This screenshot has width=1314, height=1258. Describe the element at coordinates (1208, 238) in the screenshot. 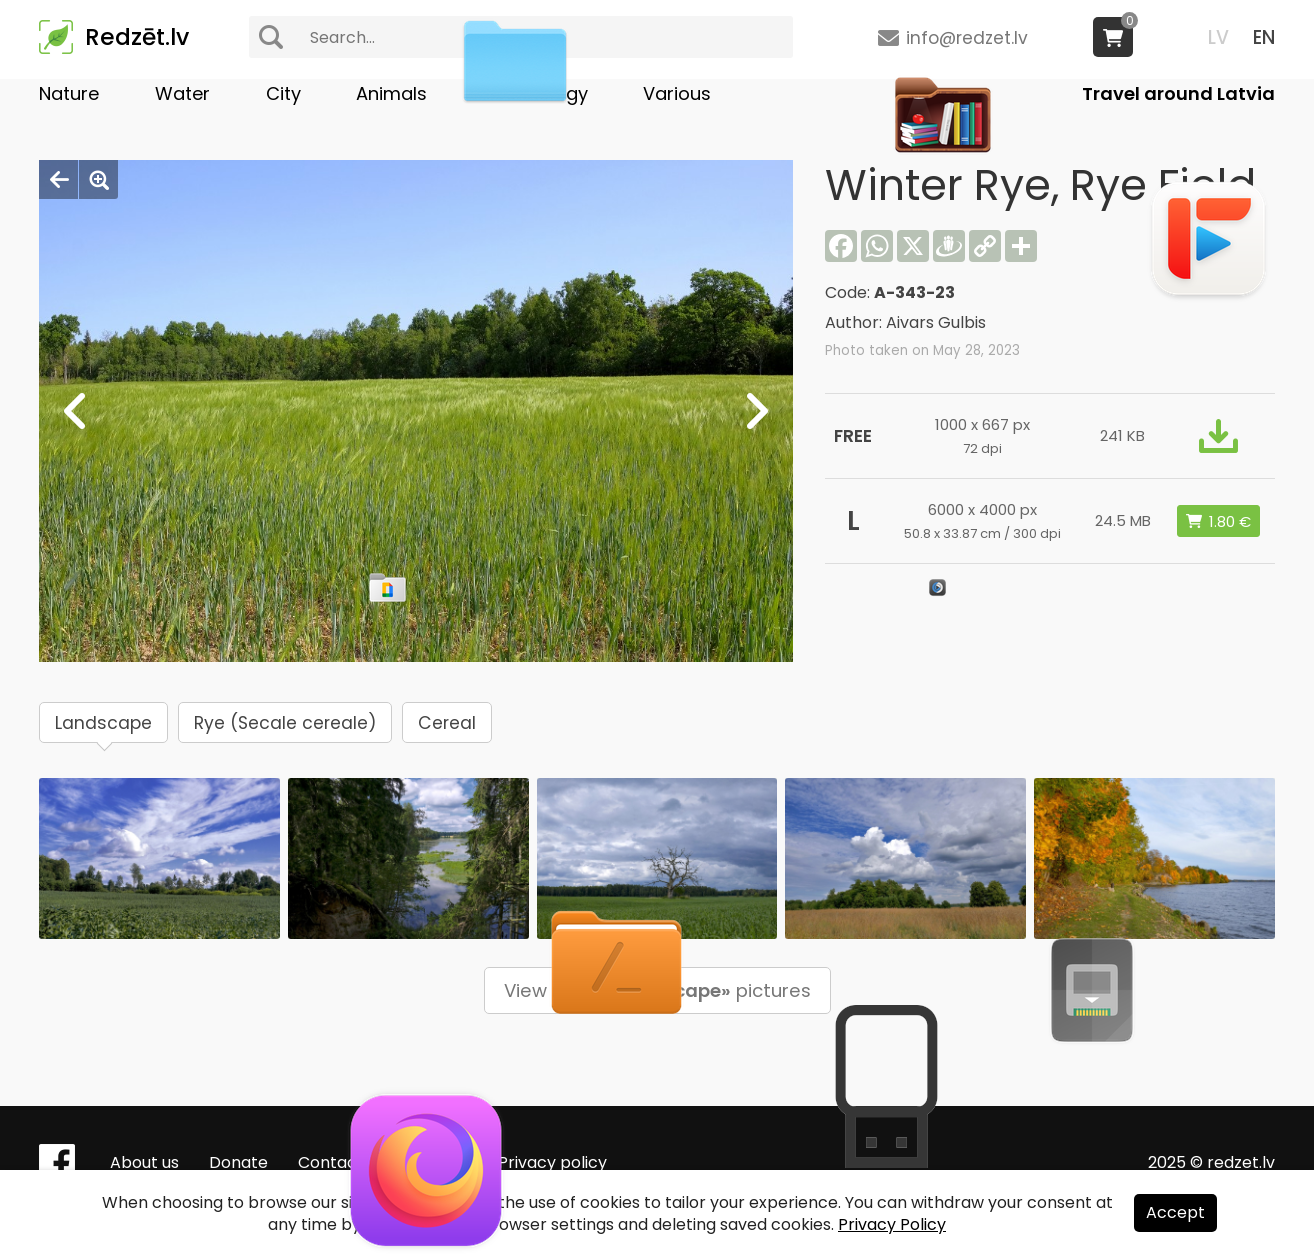

I see `open FreeTube app` at that location.